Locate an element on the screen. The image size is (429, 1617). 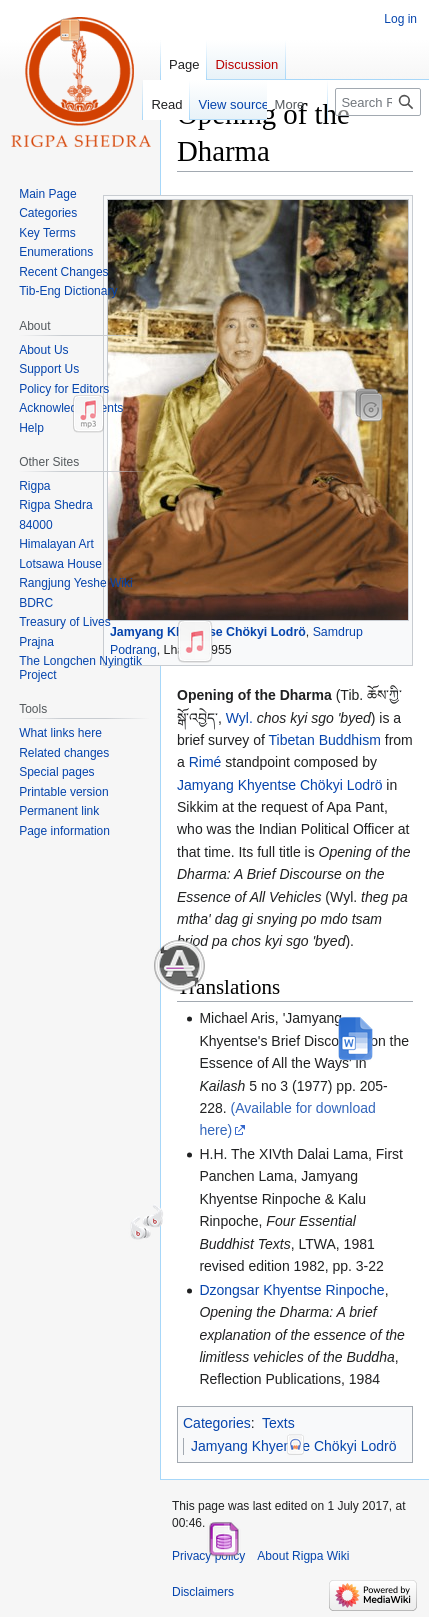
an audio file in your system is located at coordinates (195, 641).